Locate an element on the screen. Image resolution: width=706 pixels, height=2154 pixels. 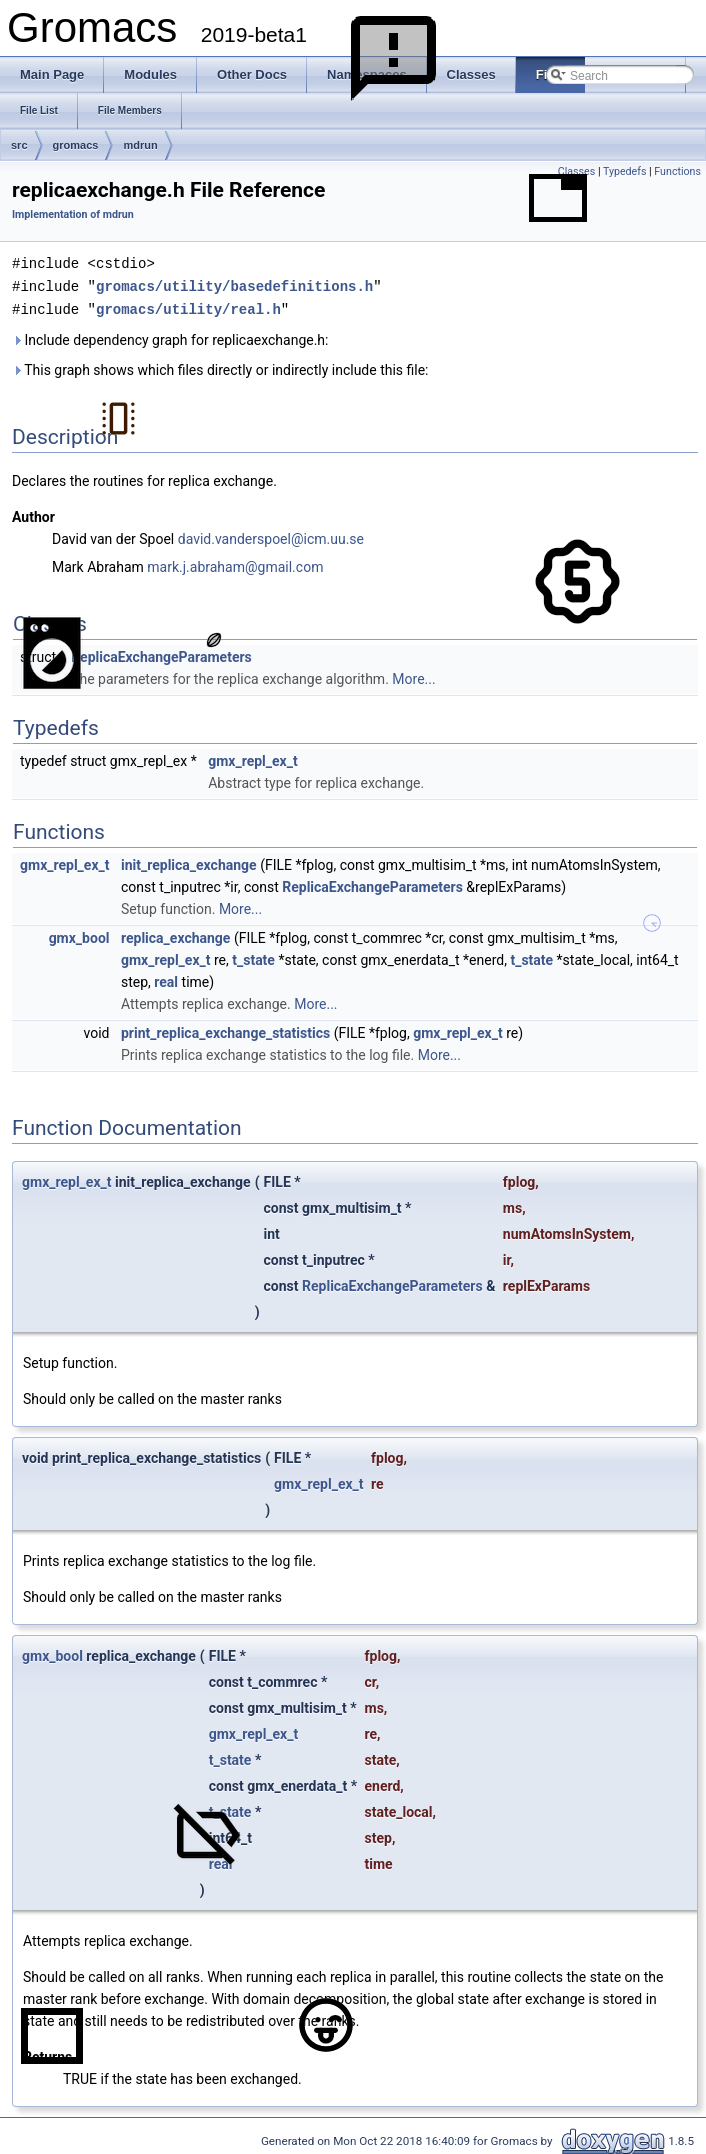
remove a label or tag from an item is located at coordinates (207, 1835).